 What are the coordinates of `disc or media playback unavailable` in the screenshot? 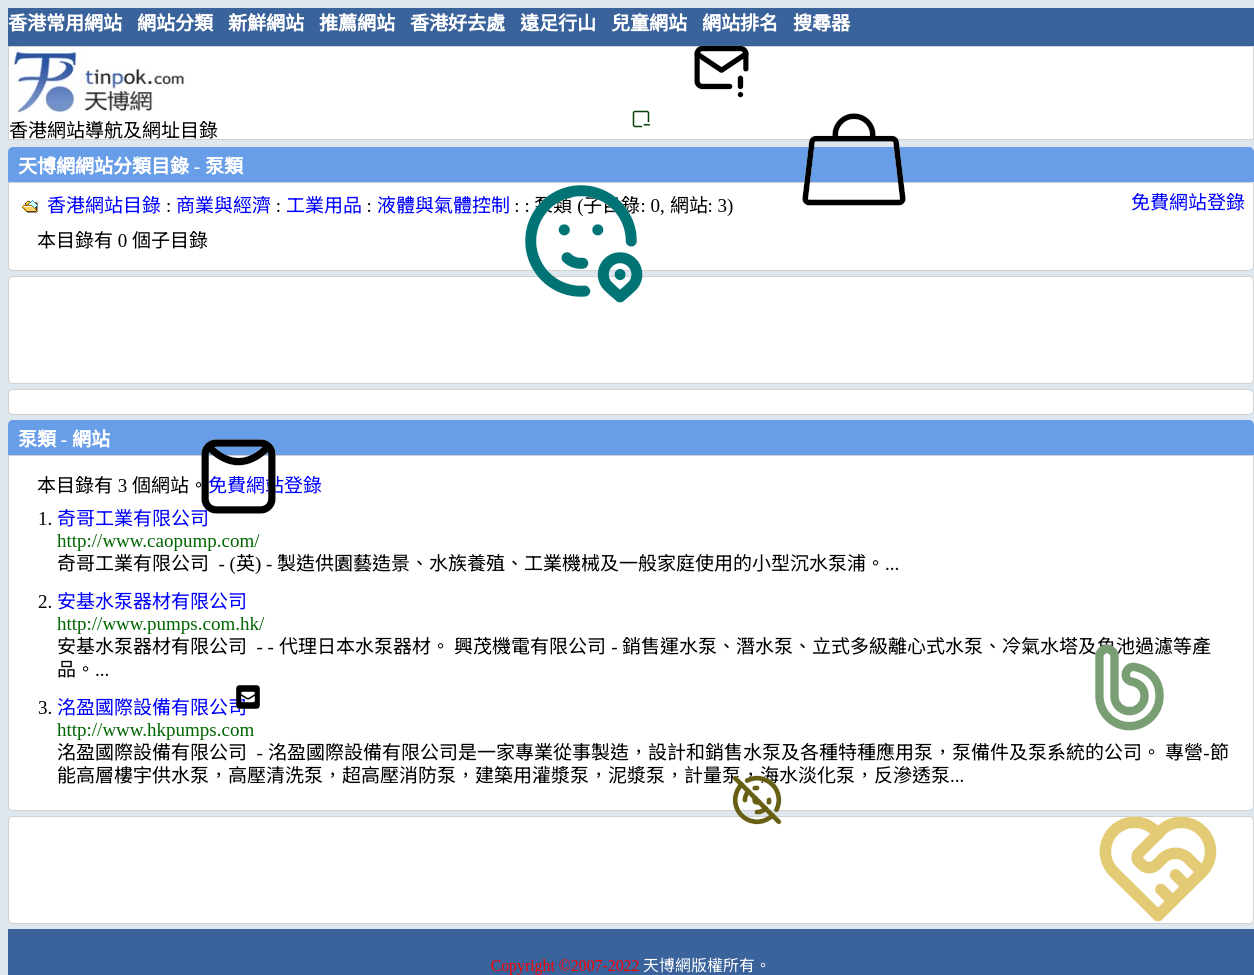 It's located at (757, 800).